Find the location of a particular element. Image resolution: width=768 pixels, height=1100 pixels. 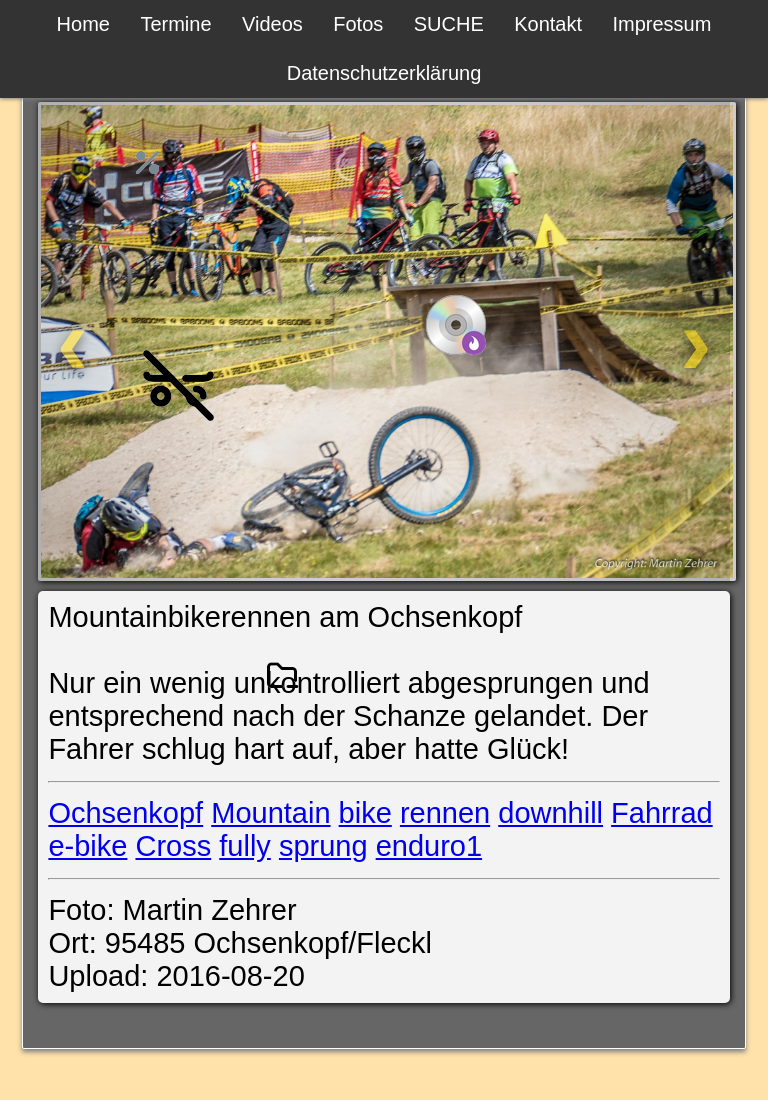

remove a folder from your files is located at coordinates (282, 676).